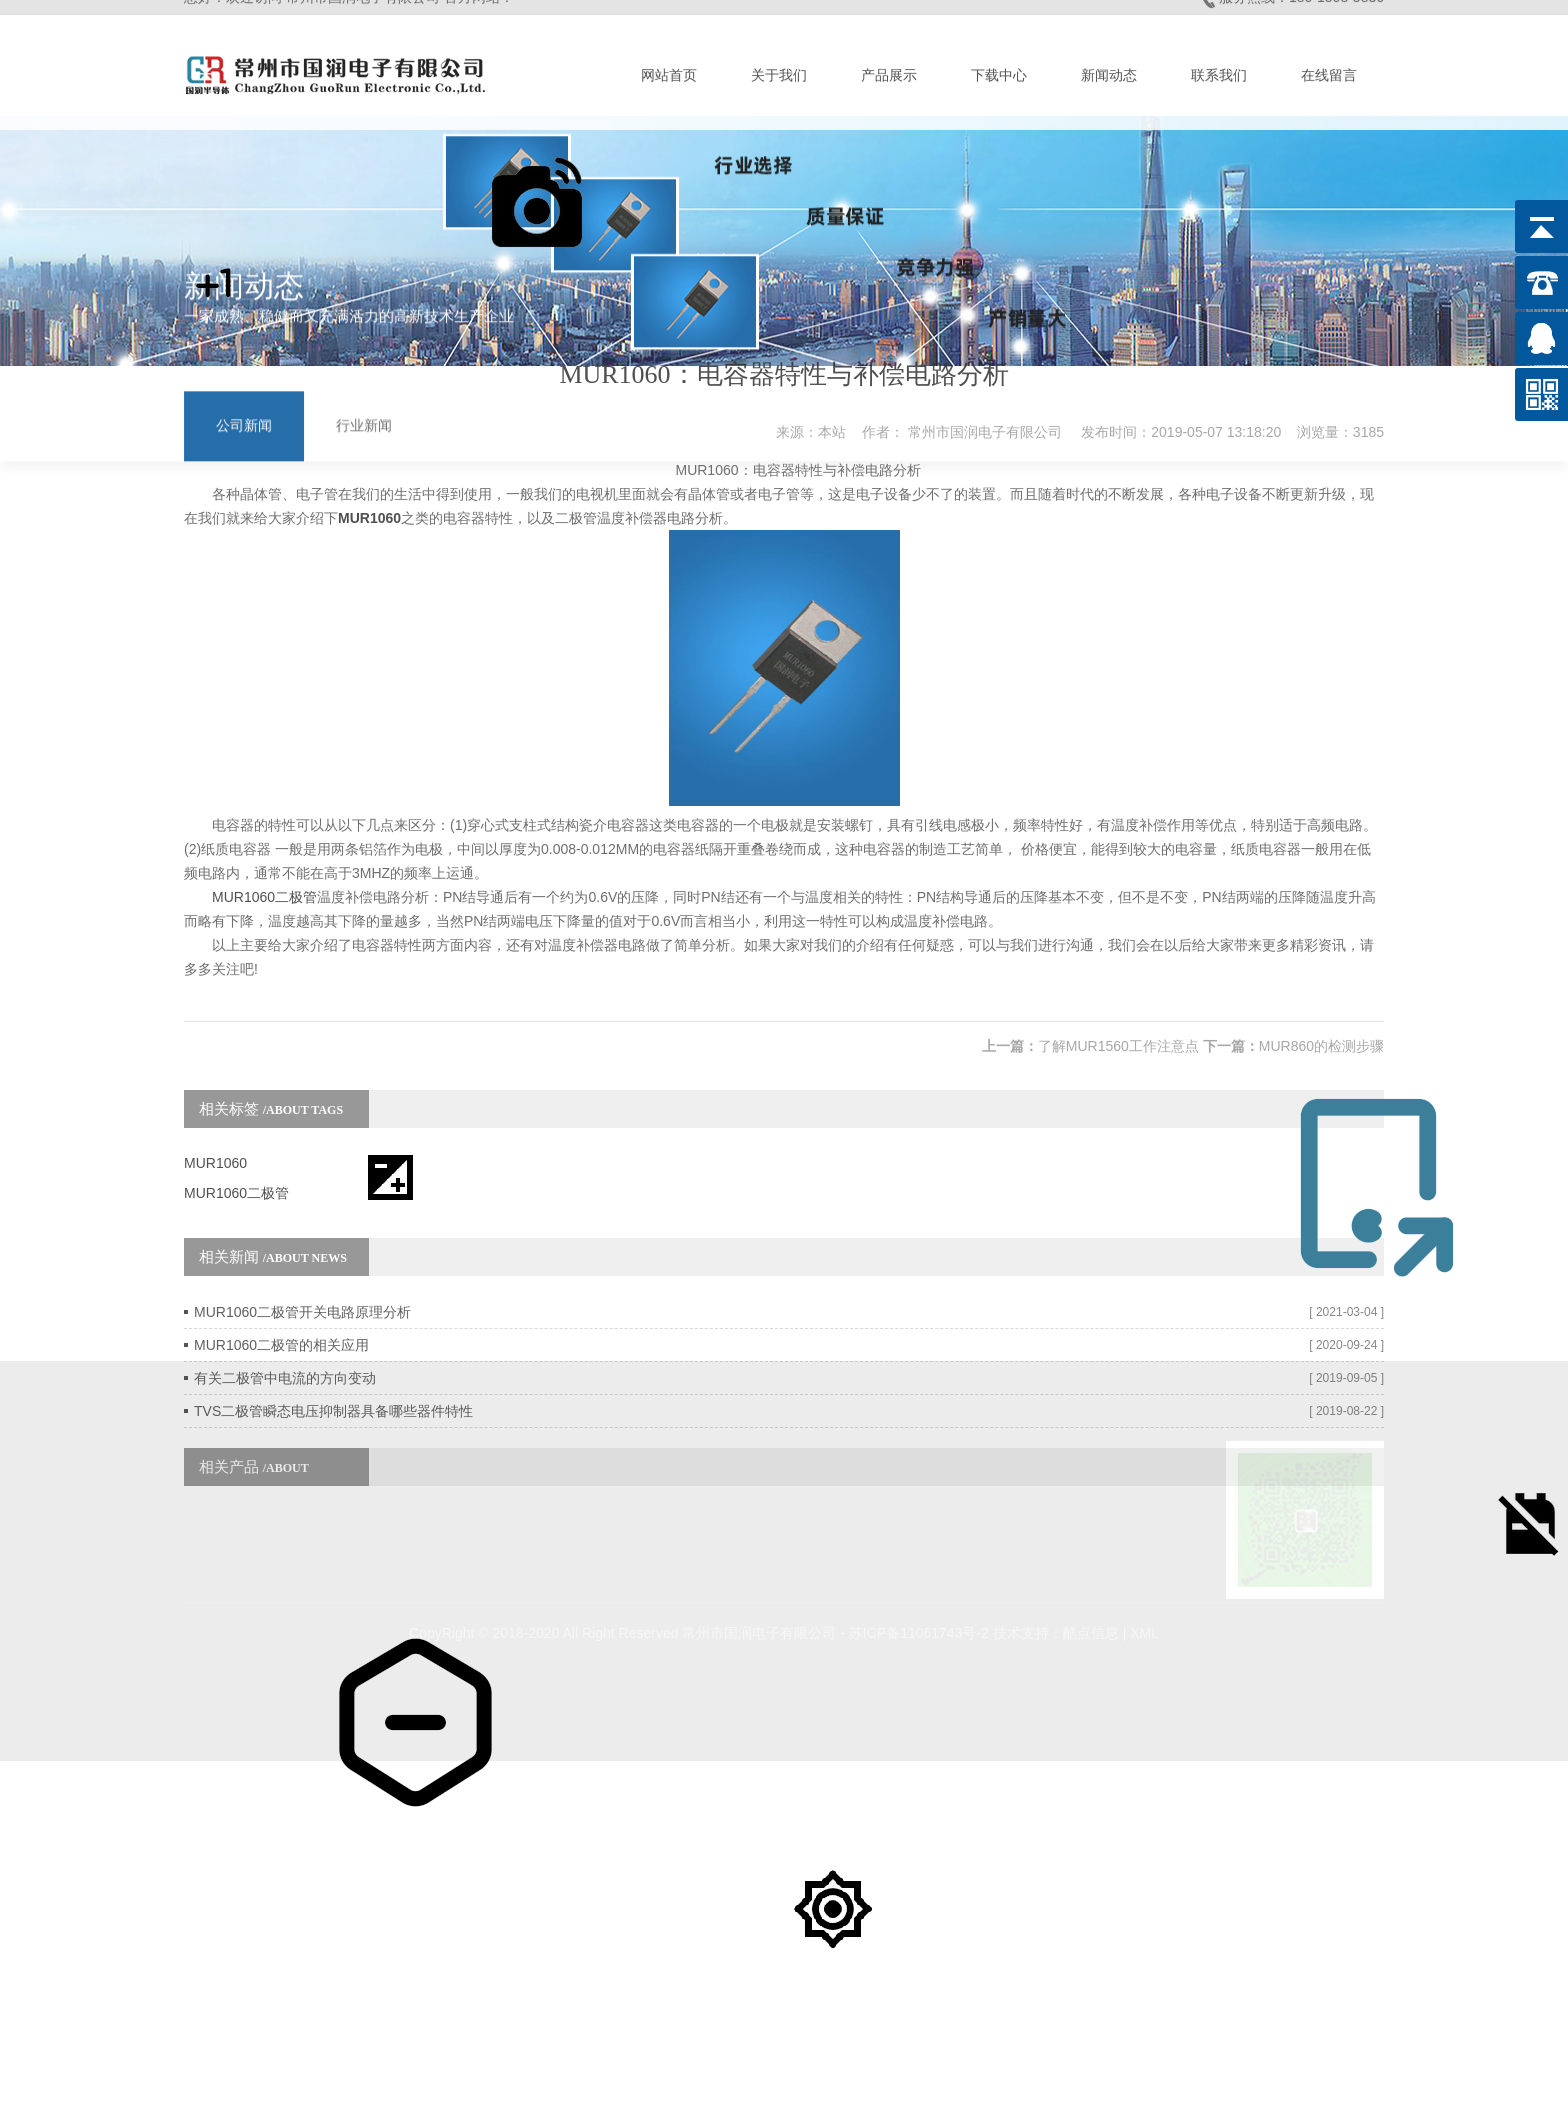 The width and height of the screenshot is (1568, 2123). What do you see at coordinates (214, 283) in the screenshot?
I see `add one to a count or quantity` at bounding box center [214, 283].